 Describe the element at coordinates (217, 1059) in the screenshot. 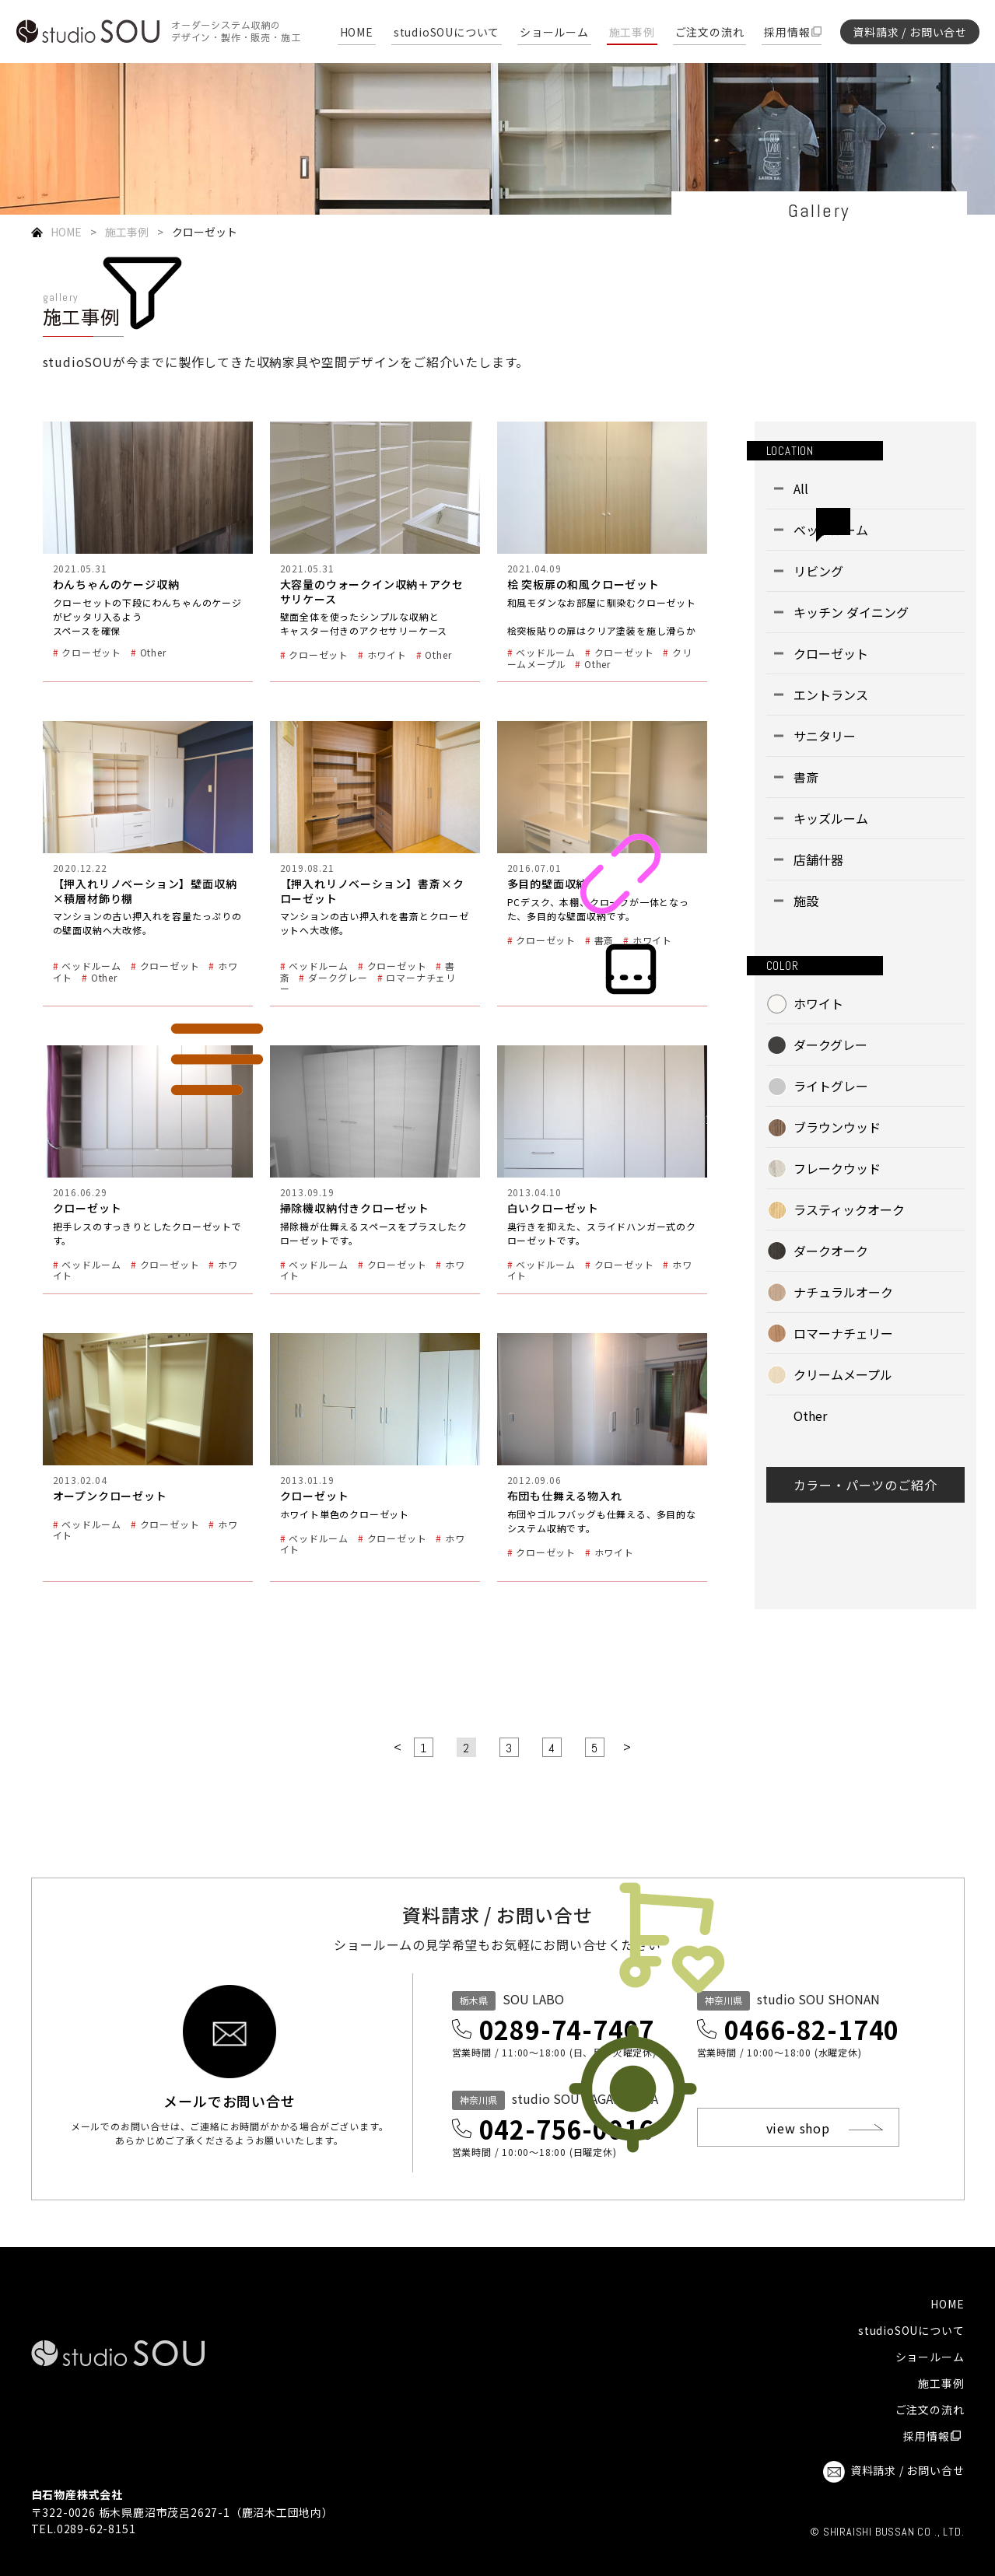

I see `justify text alignment` at that location.